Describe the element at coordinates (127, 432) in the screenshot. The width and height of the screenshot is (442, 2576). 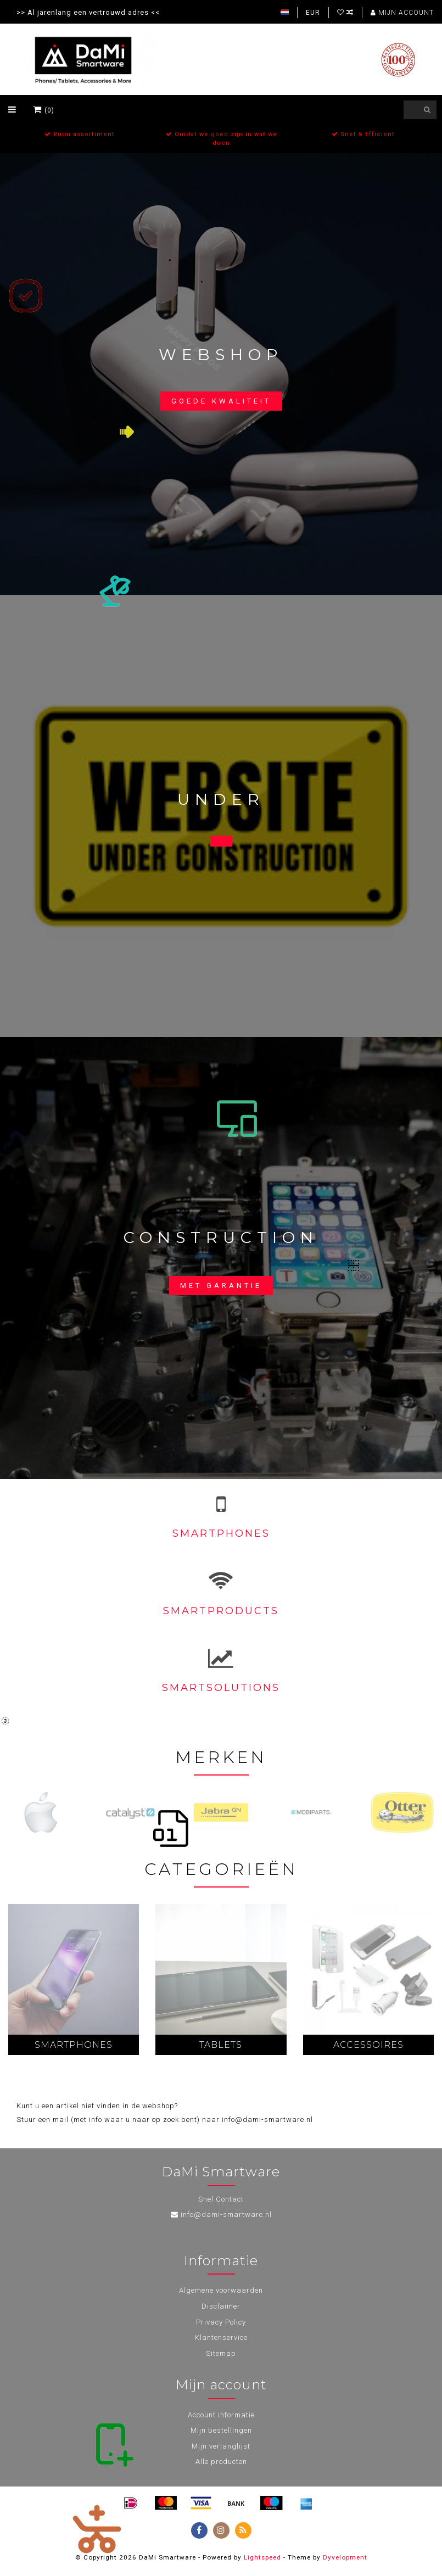
I see `skip forward or advance to next item` at that location.